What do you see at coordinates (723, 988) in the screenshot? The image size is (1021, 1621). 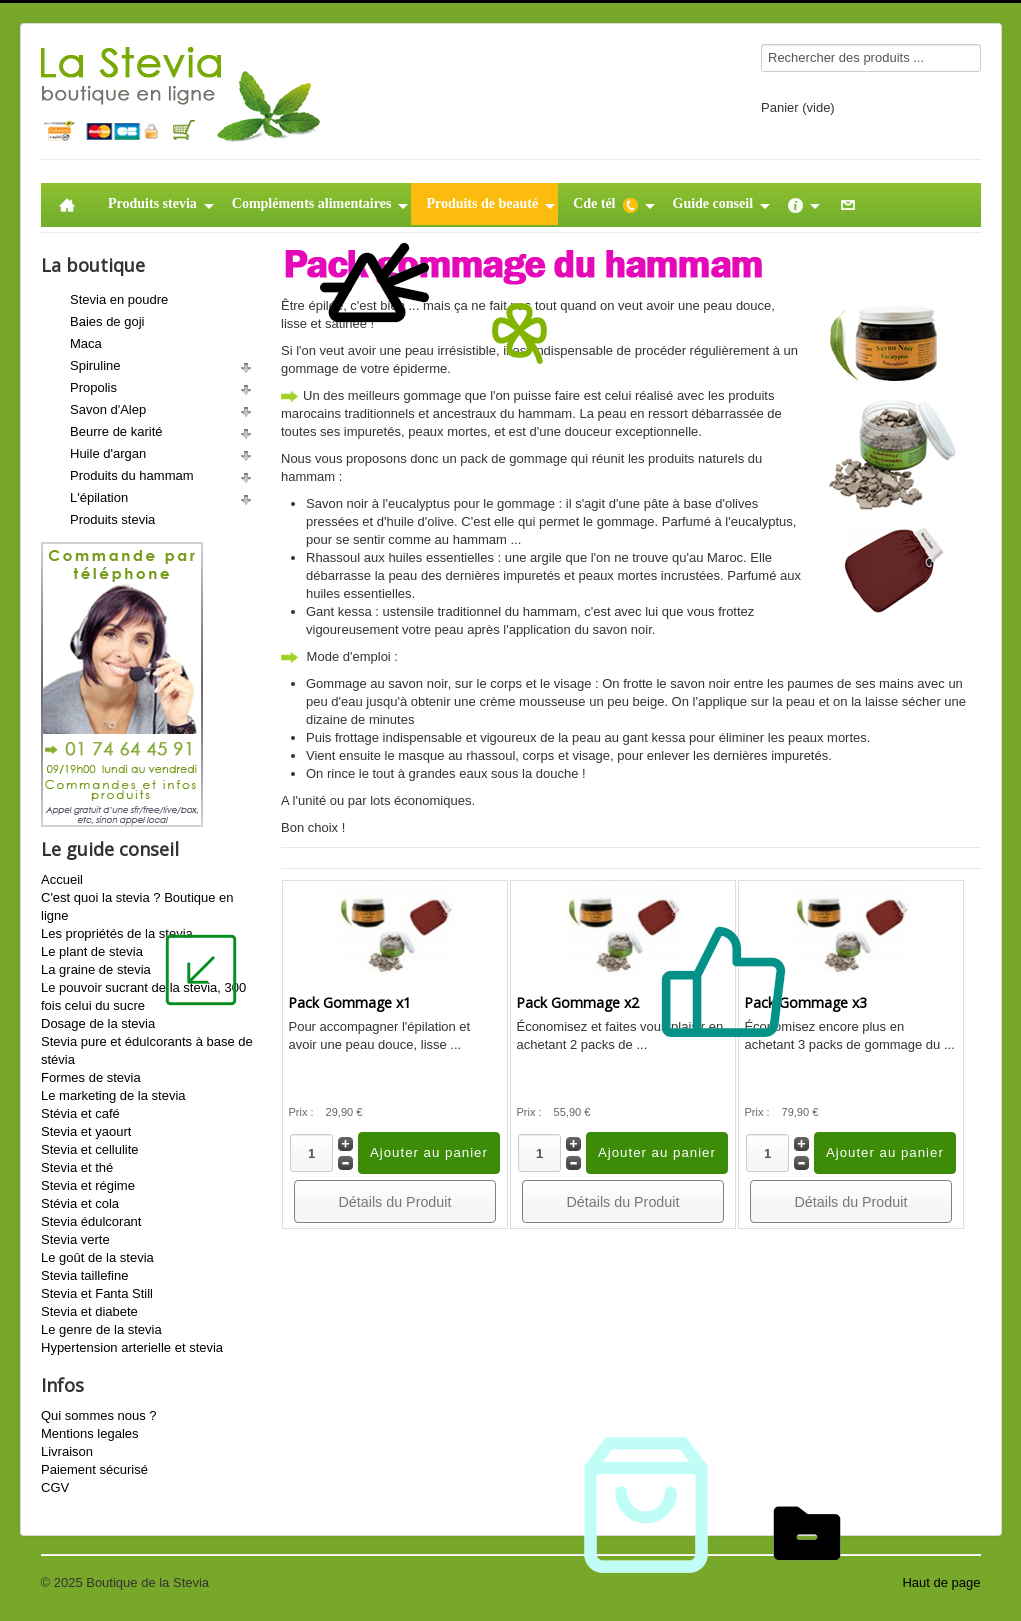 I see `like or approve content` at bounding box center [723, 988].